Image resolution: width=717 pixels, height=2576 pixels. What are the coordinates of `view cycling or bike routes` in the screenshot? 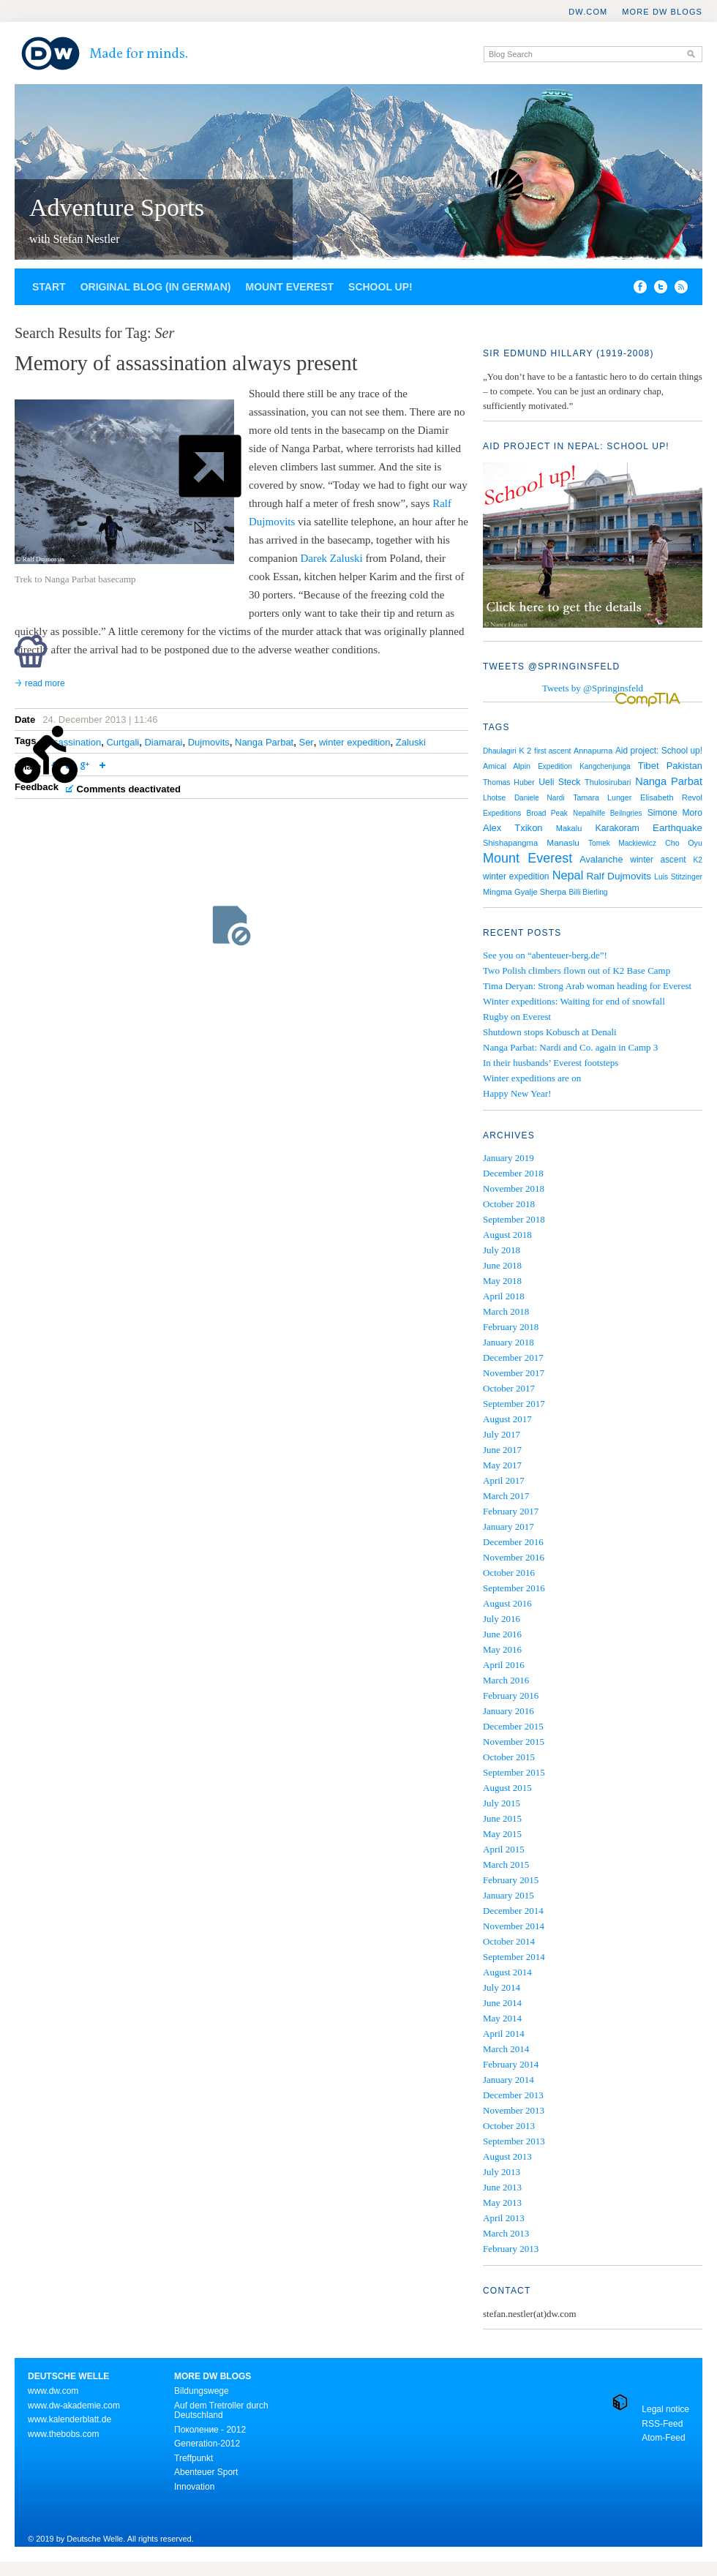 It's located at (46, 757).